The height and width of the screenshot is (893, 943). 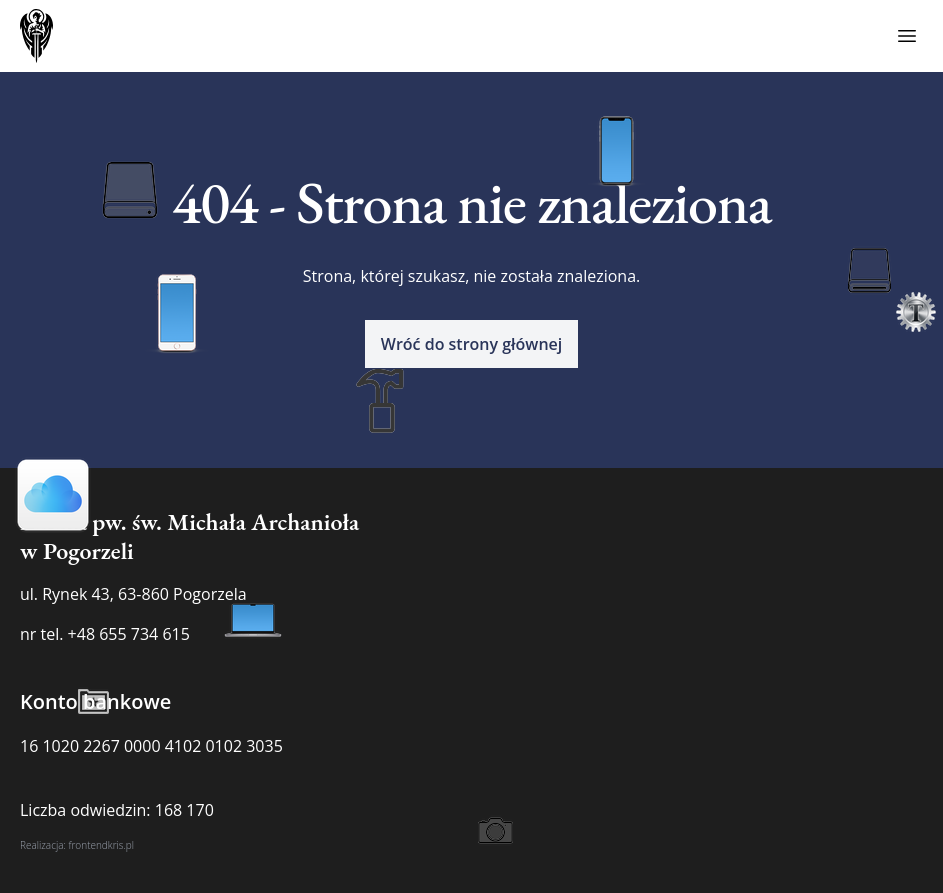 What do you see at coordinates (382, 403) in the screenshot?
I see `access developer tools` at bounding box center [382, 403].